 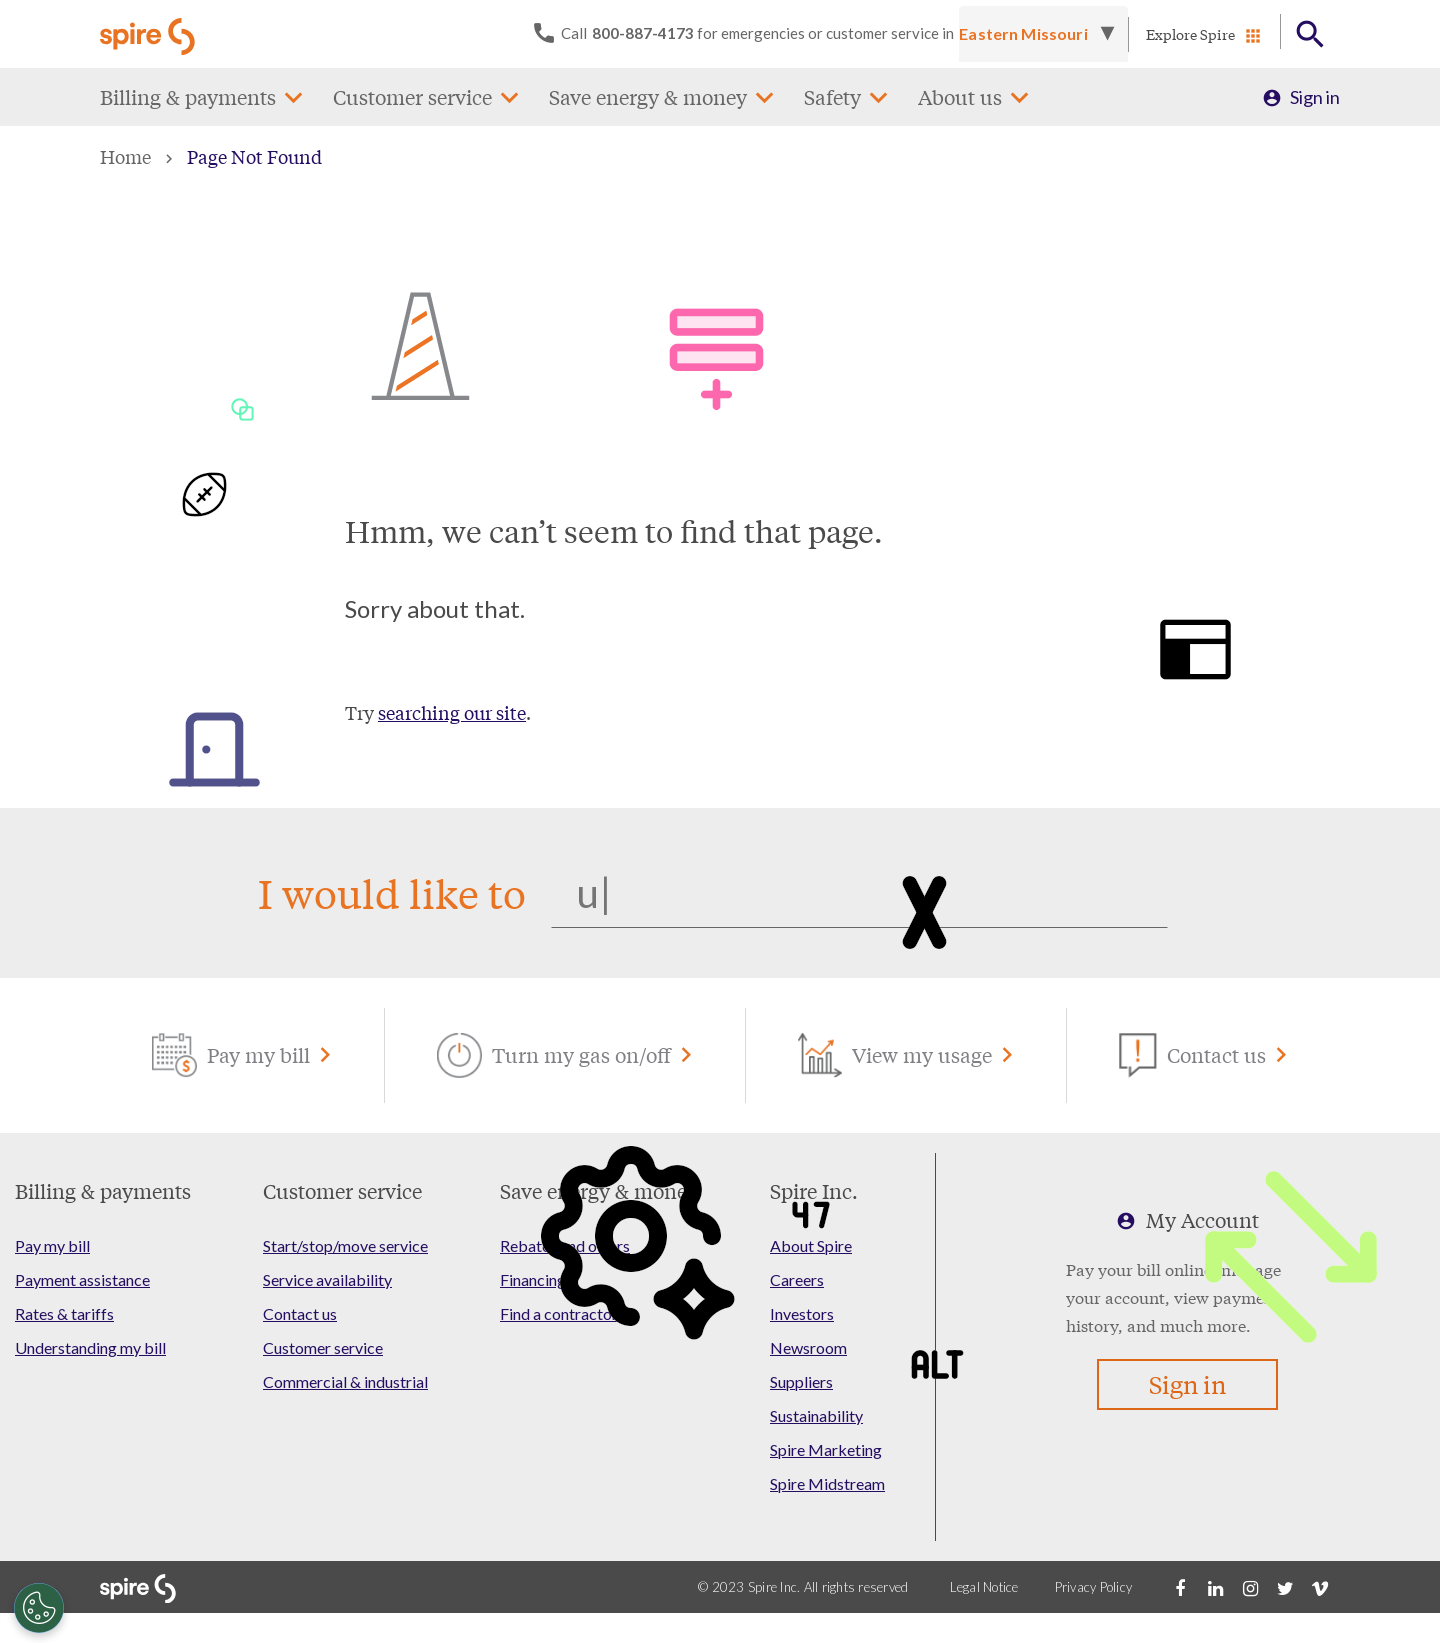 I want to click on add a new row below, so click(x=716, y=351).